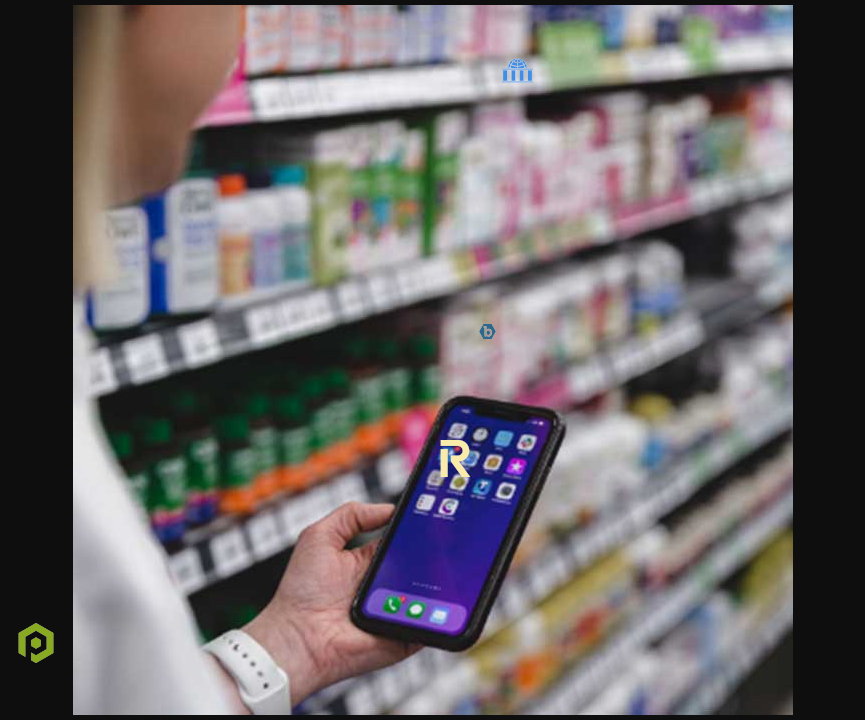 The image size is (865, 720). What do you see at coordinates (517, 70) in the screenshot?
I see `open wikiversity website or app` at bounding box center [517, 70].